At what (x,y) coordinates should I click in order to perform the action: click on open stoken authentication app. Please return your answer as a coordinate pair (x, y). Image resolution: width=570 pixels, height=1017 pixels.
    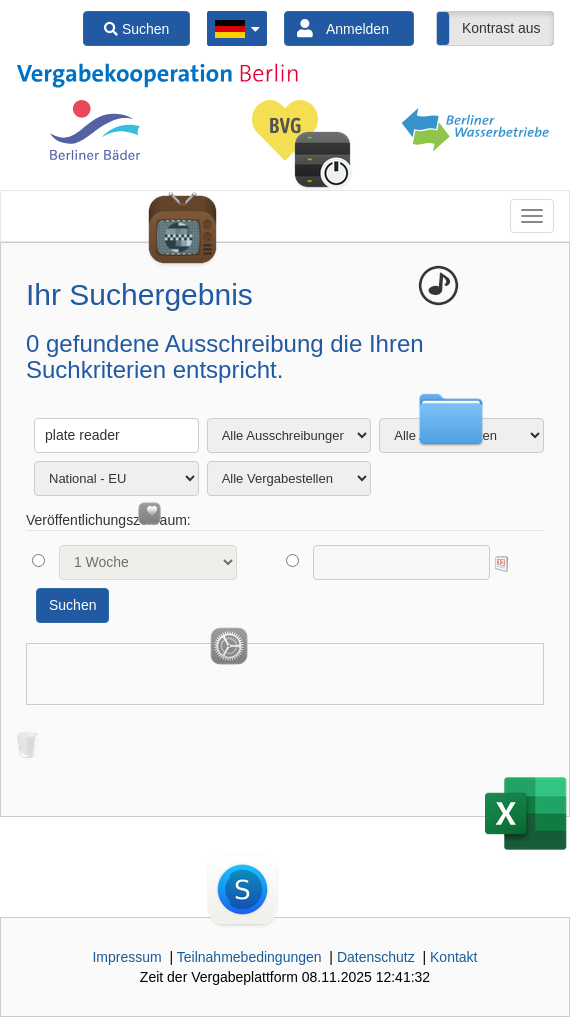
    Looking at the image, I should click on (242, 889).